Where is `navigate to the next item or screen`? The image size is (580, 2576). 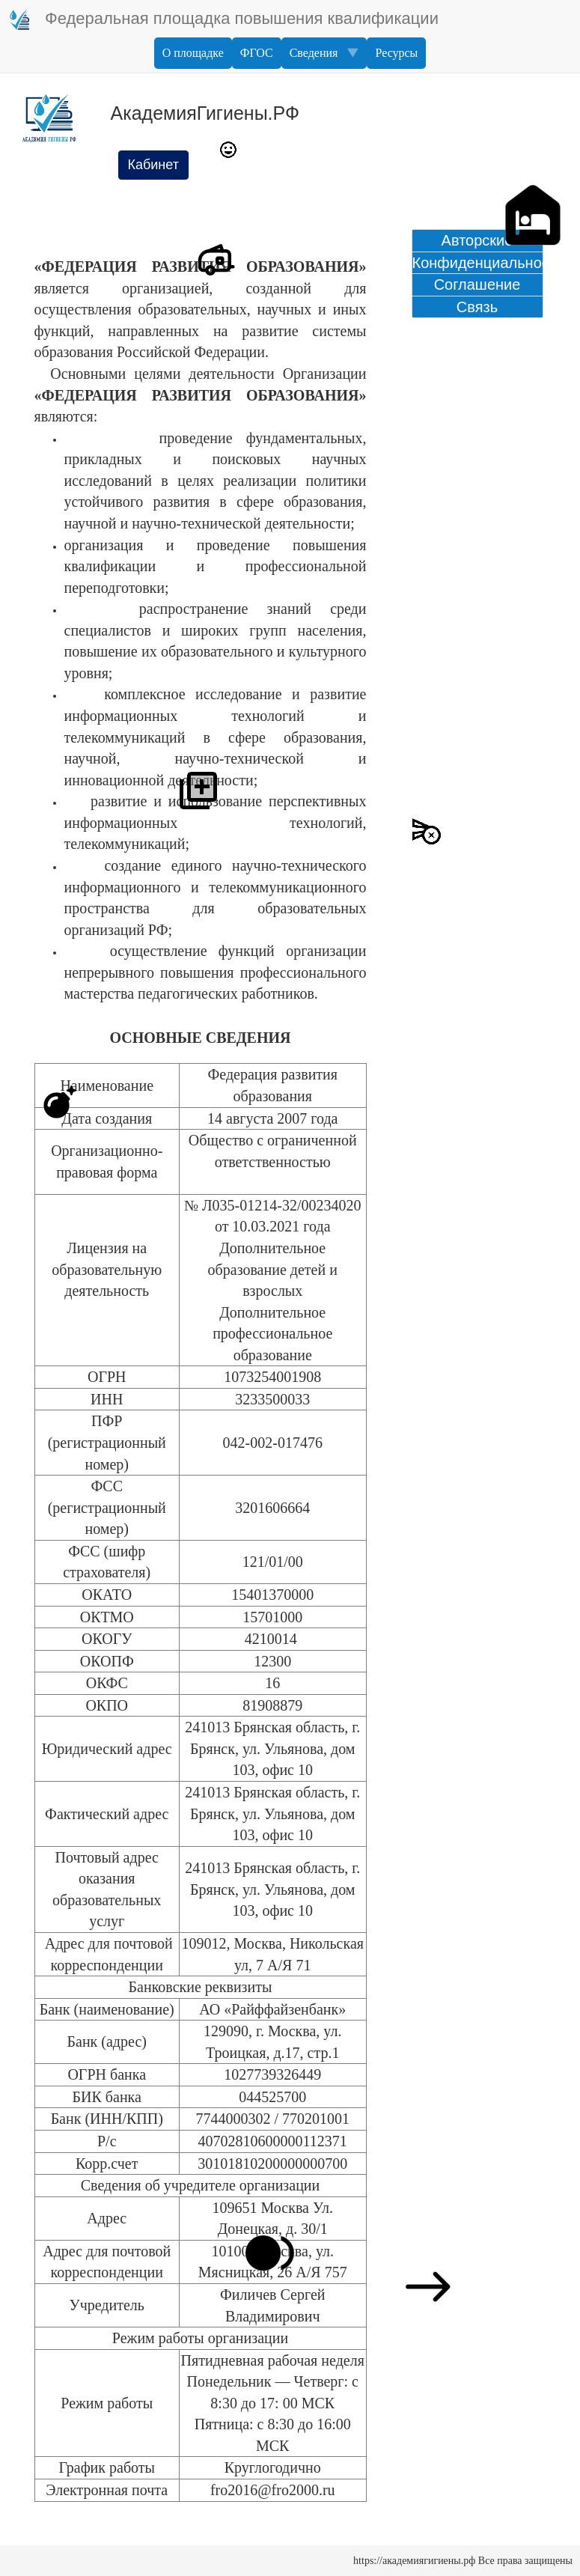 navigate to the next item or screen is located at coordinates (428, 2286).